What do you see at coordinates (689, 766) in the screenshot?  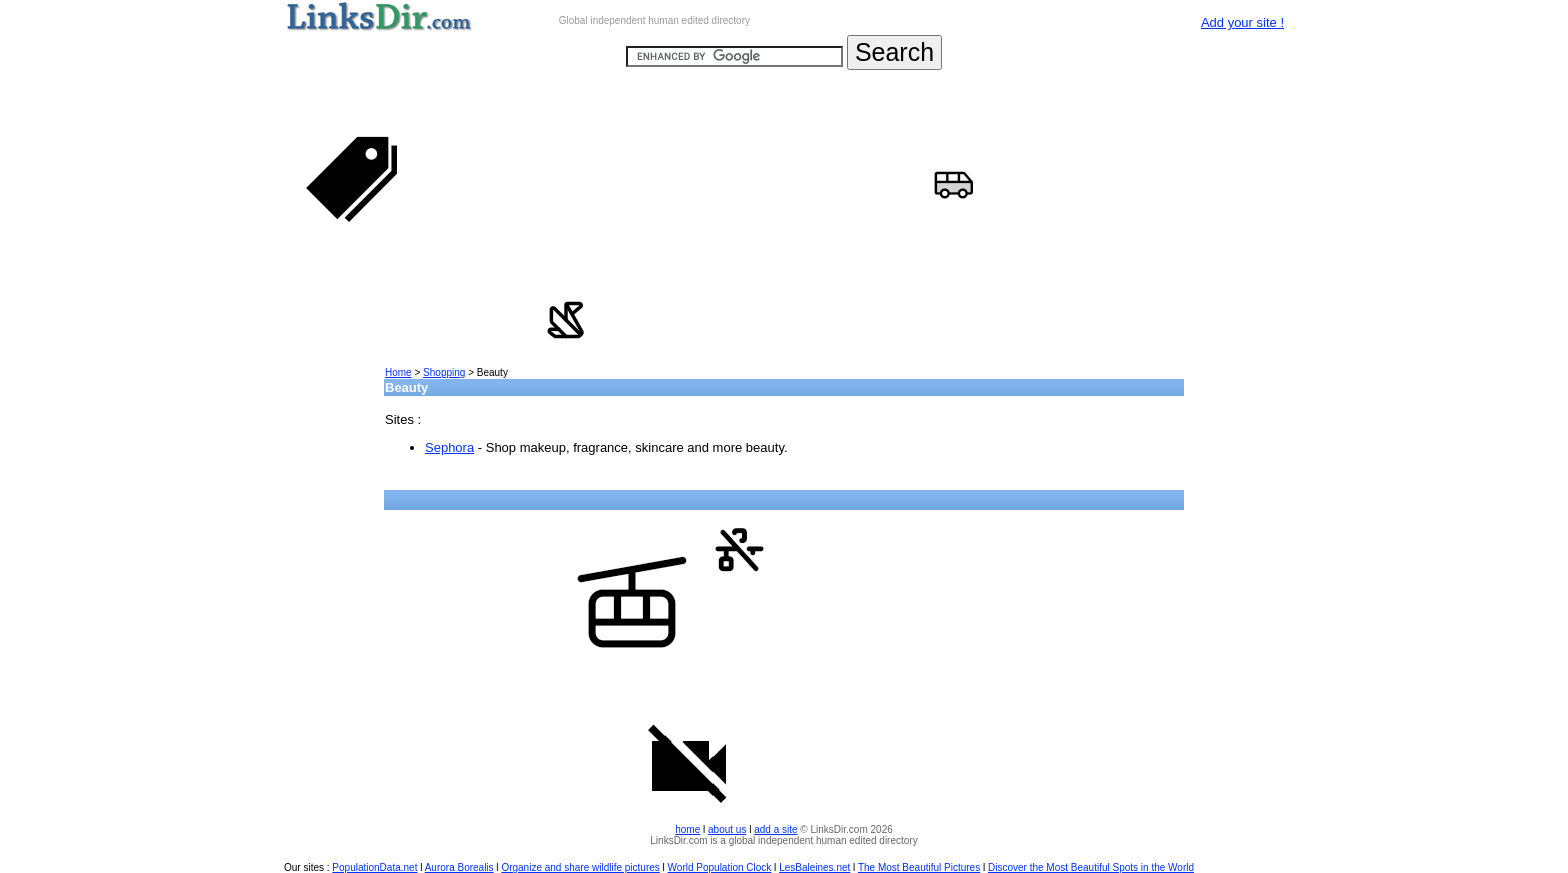 I see `turn off camera or disable video` at bounding box center [689, 766].